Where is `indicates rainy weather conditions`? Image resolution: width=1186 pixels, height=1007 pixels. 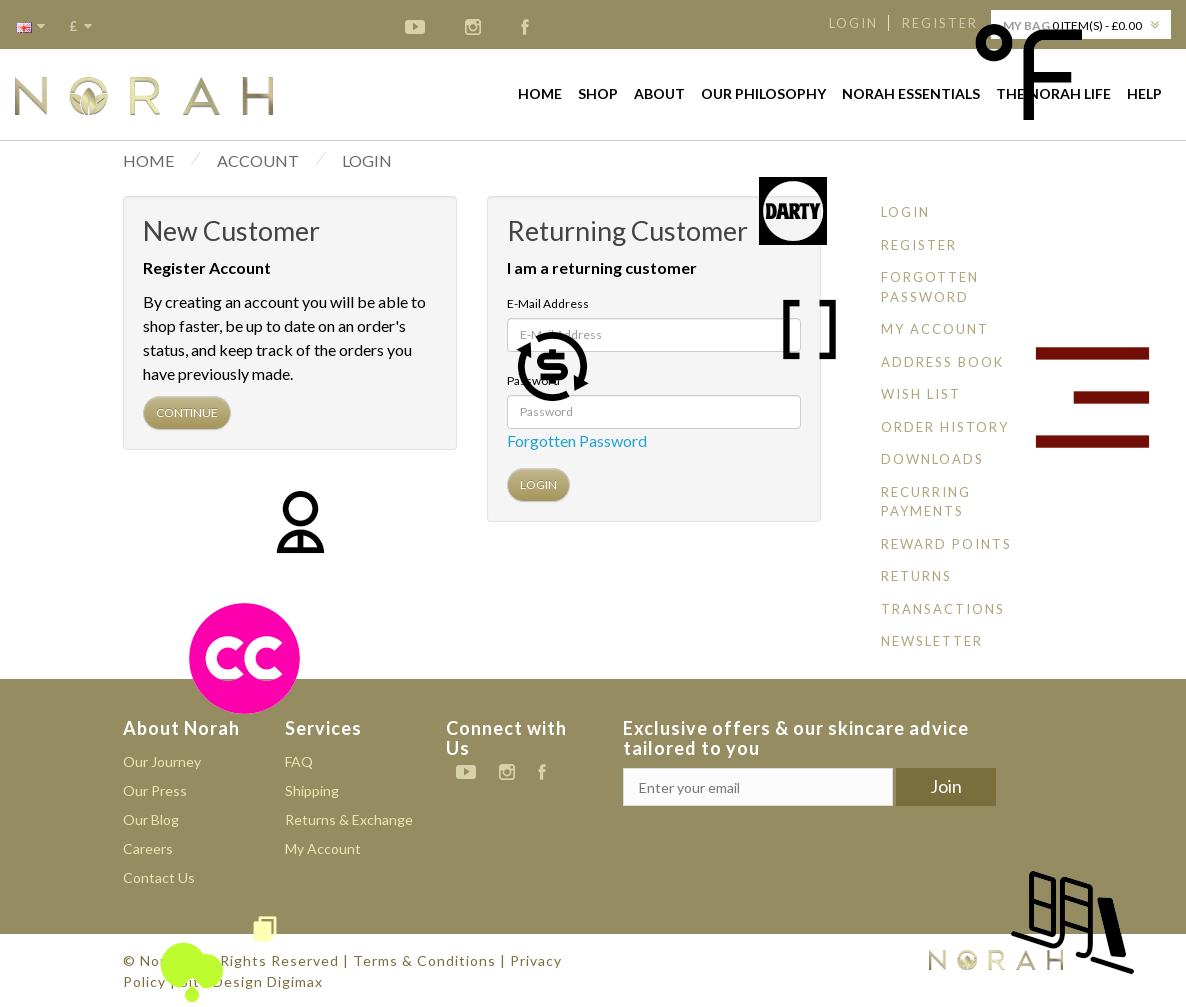 indicates rainy weather conditions is located at coordinates (192, 971).